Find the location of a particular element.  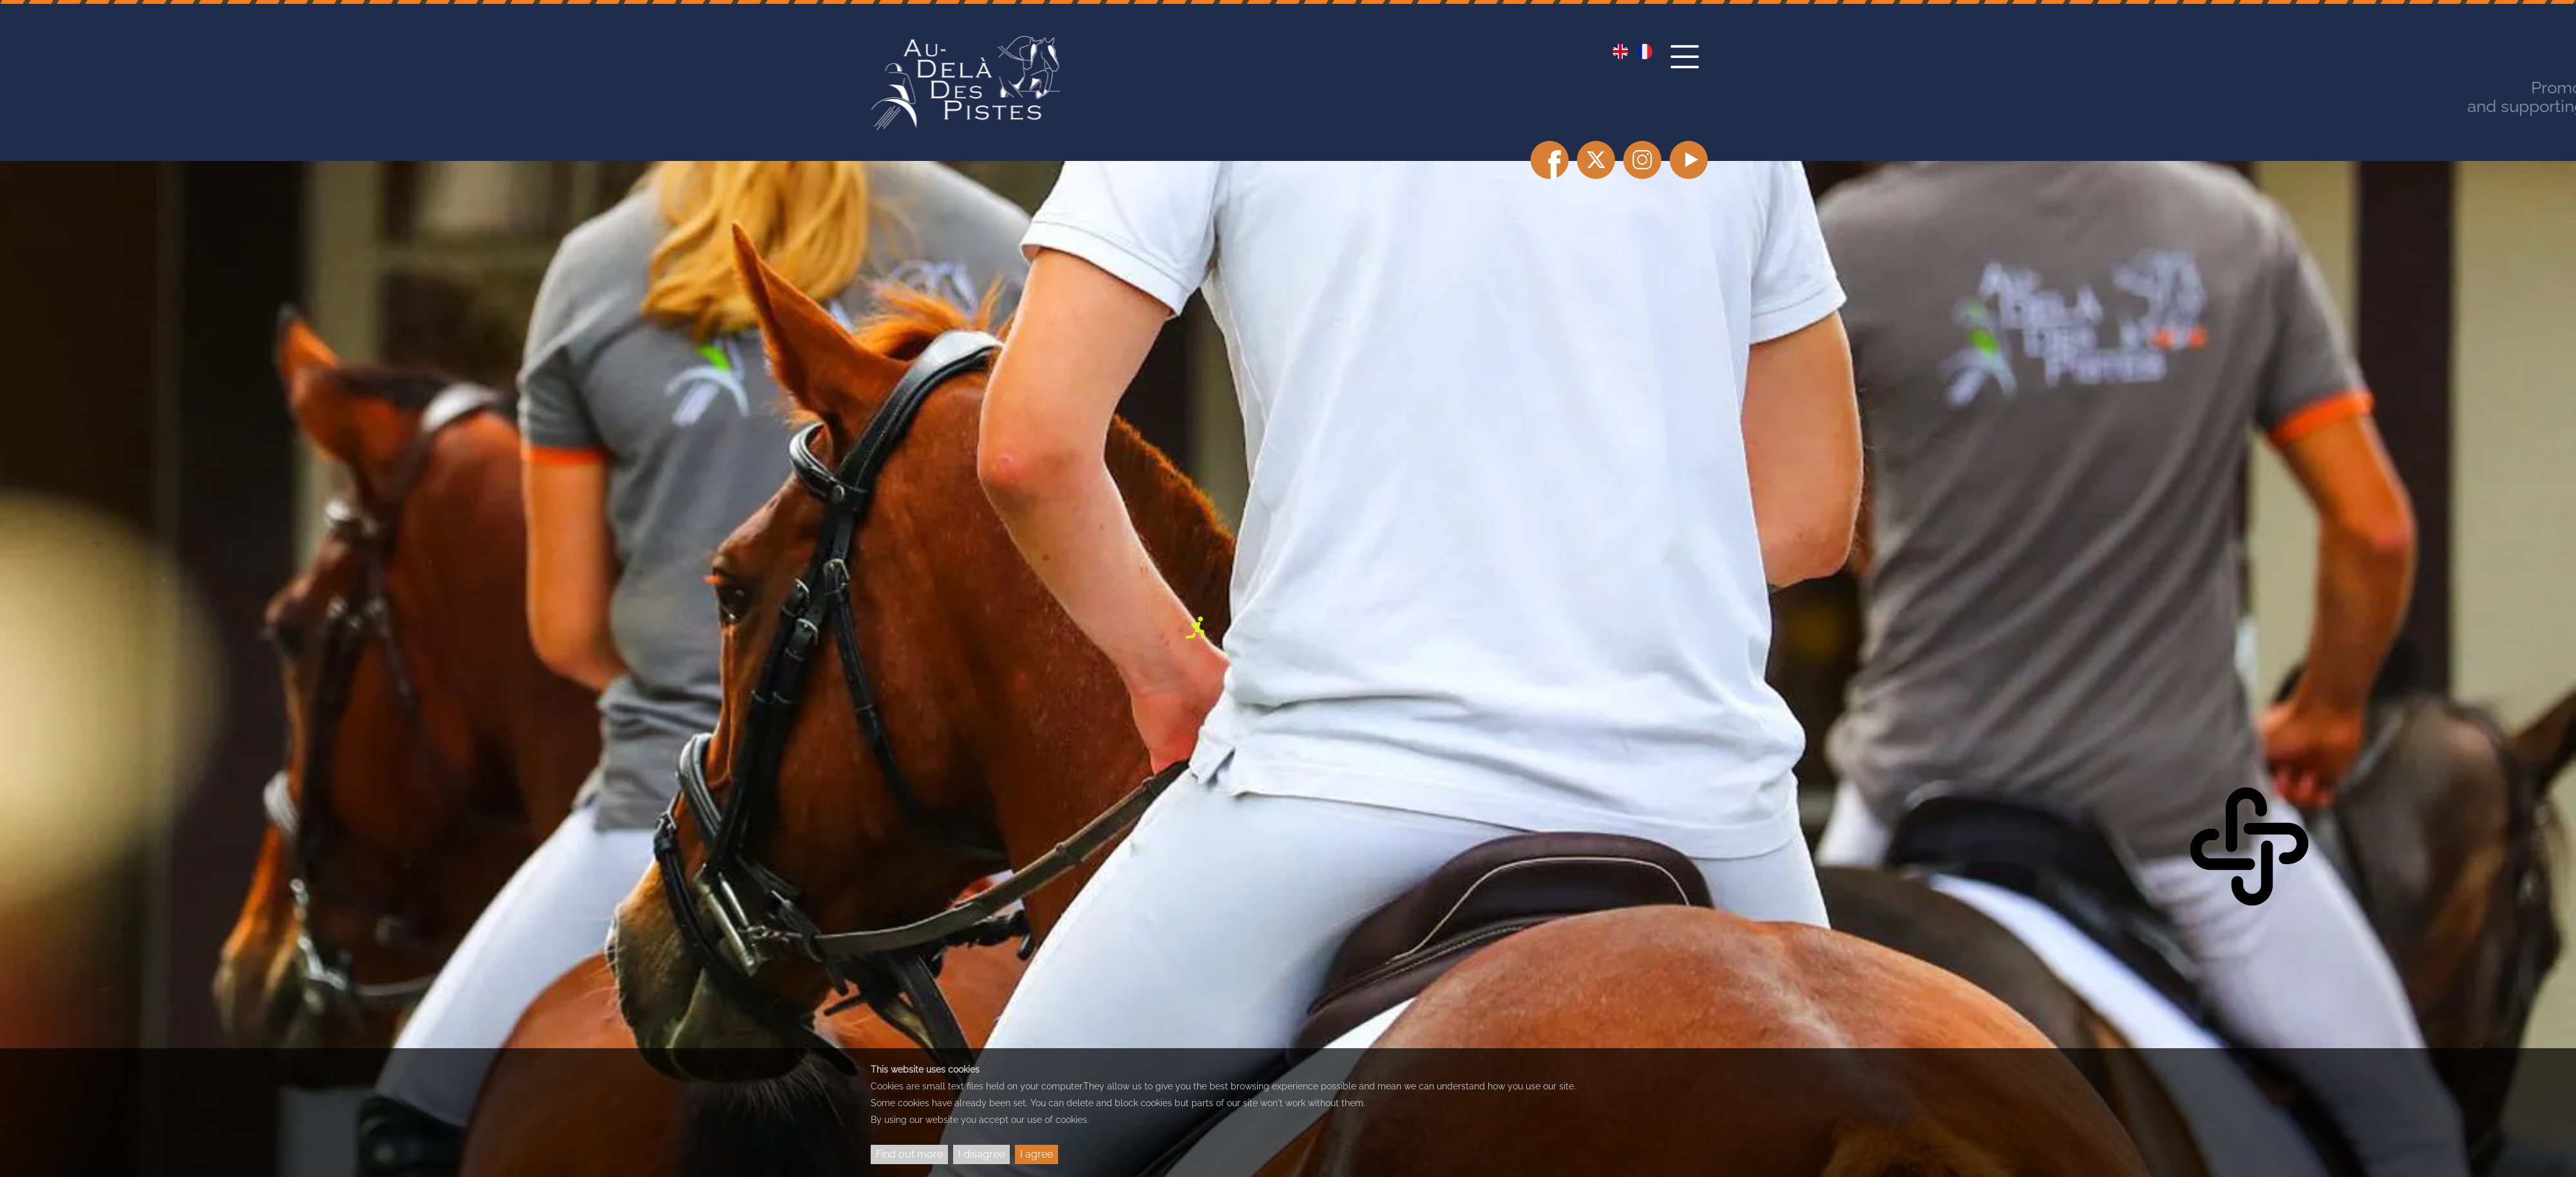

access stretching exercises or warm-up routines is located at coordinates (1195, 627).